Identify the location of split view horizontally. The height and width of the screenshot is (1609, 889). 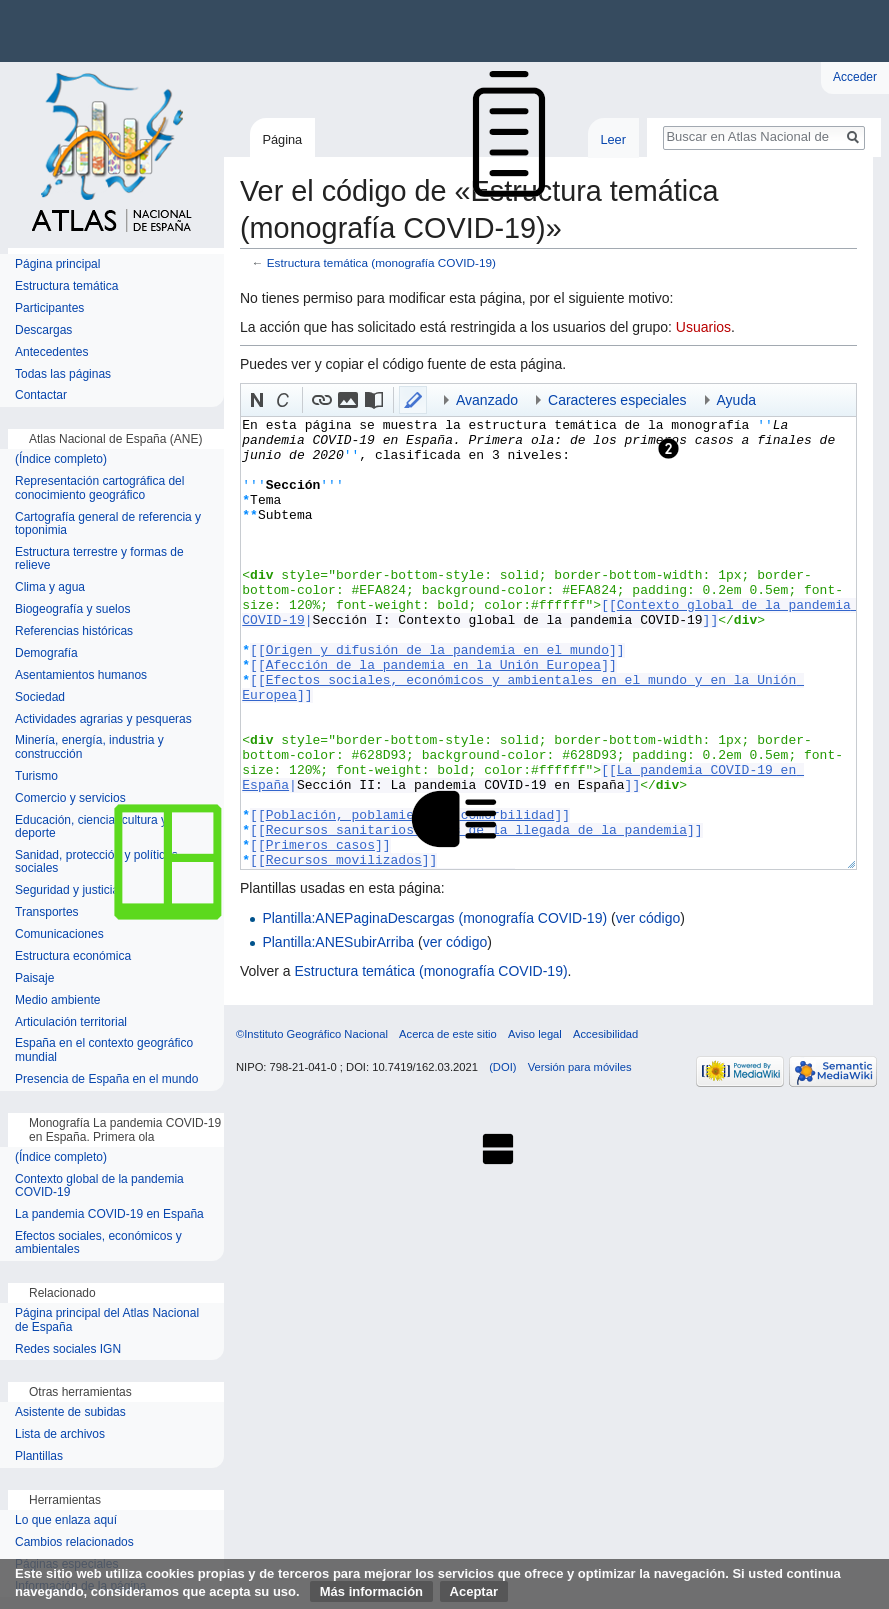
(498, 1149).